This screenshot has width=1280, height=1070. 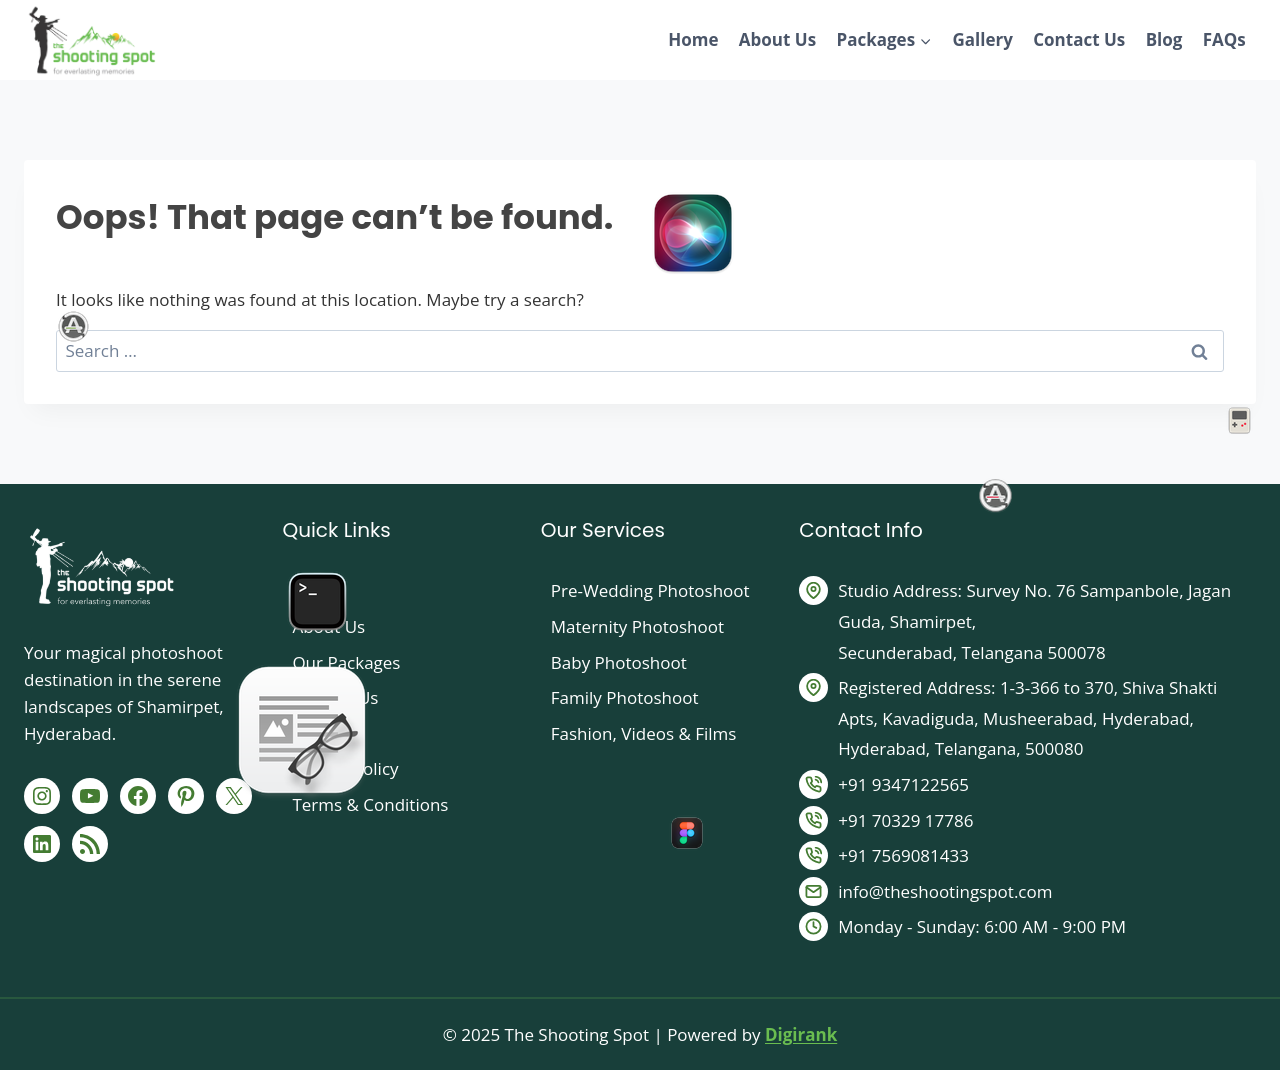 I want to click on activate Siri voice assistant, so click(x=693, y=233).